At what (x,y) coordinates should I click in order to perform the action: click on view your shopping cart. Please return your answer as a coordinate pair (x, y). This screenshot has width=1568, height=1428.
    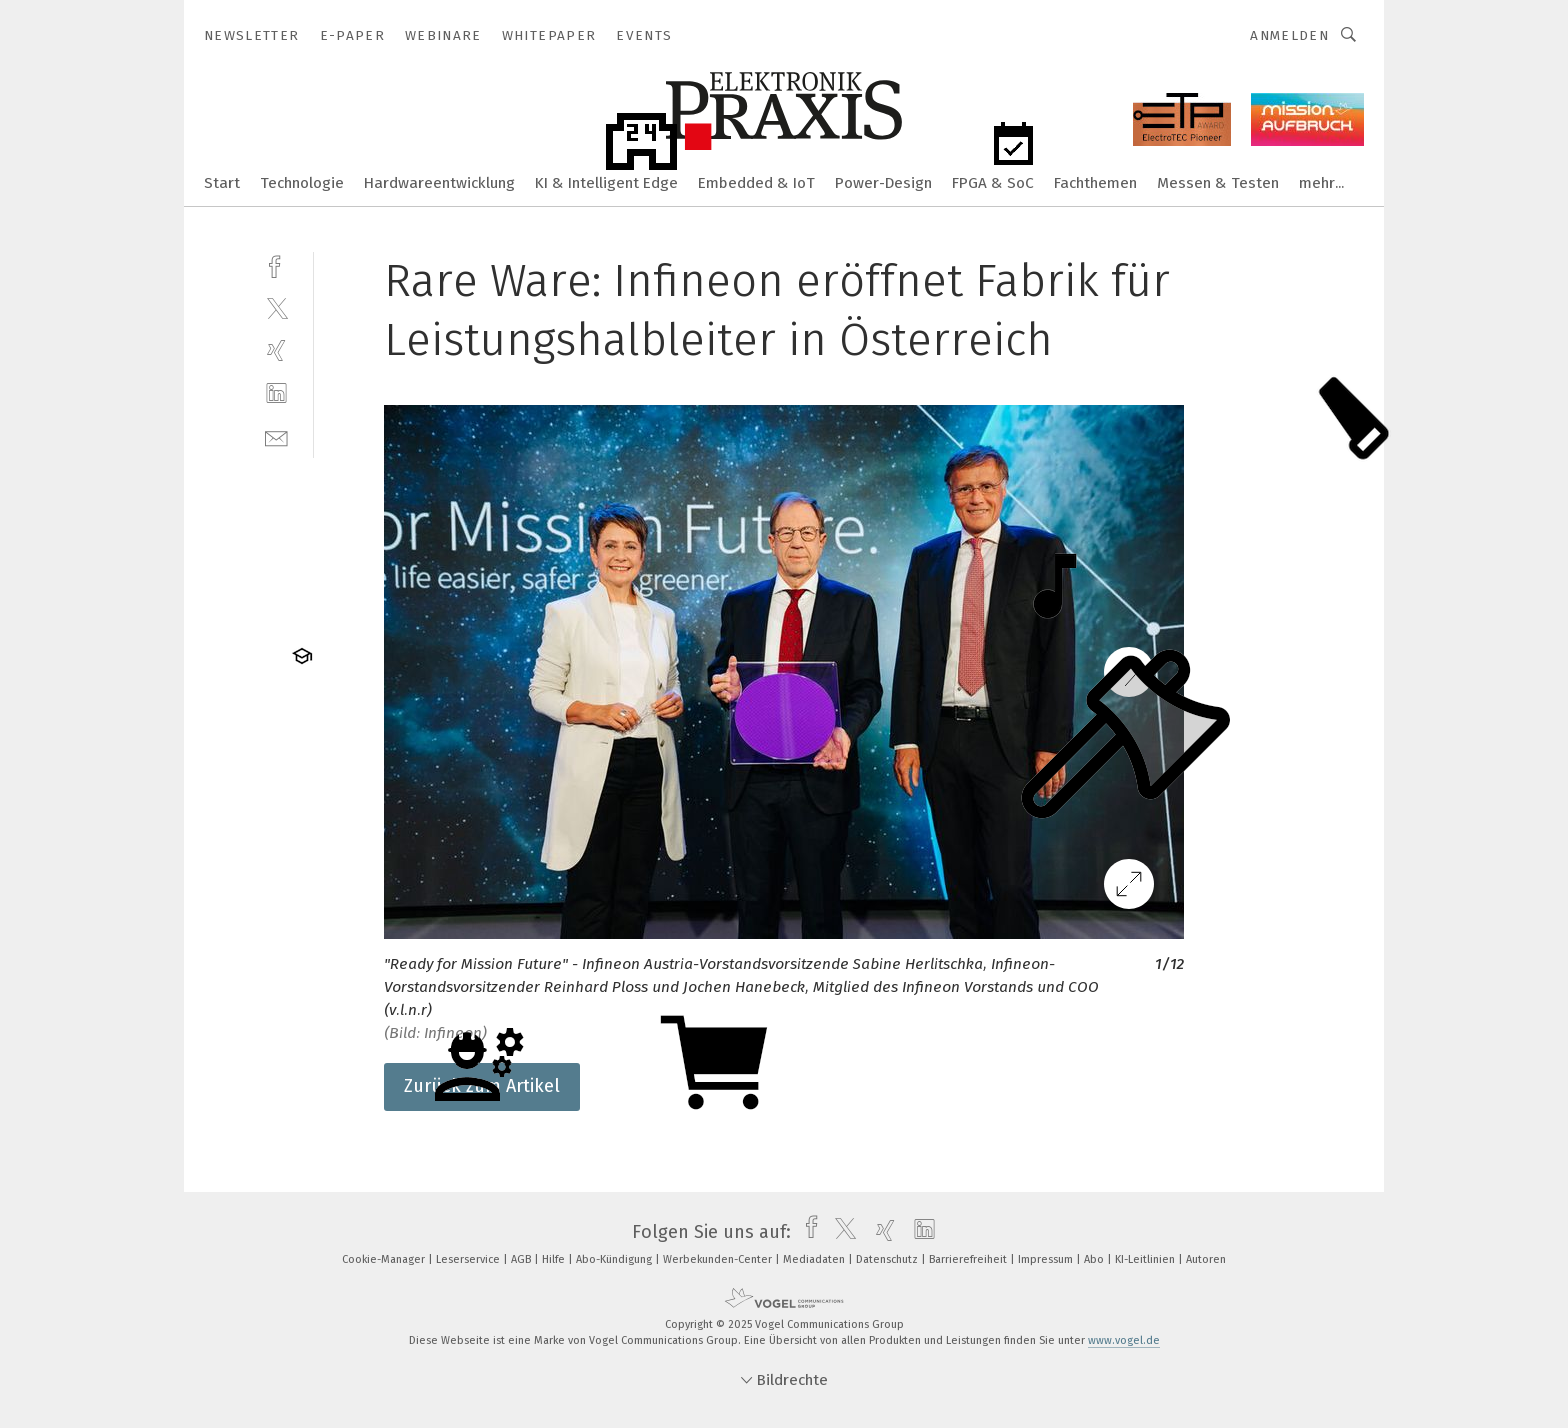
    Looking at the image, I should click on (715, 1062).